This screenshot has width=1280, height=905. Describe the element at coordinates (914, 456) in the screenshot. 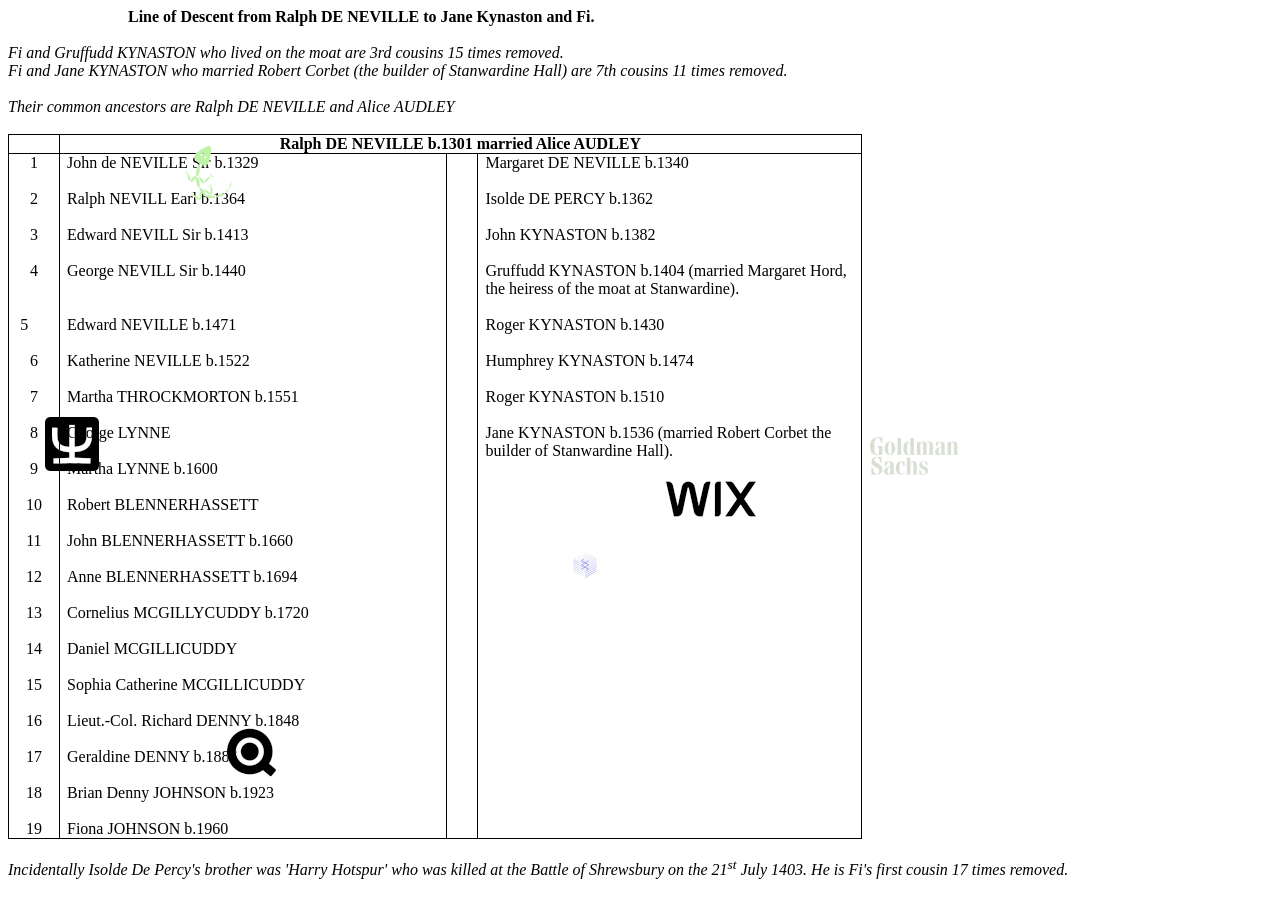

I see `Goldman Sachs company logo` at that location.